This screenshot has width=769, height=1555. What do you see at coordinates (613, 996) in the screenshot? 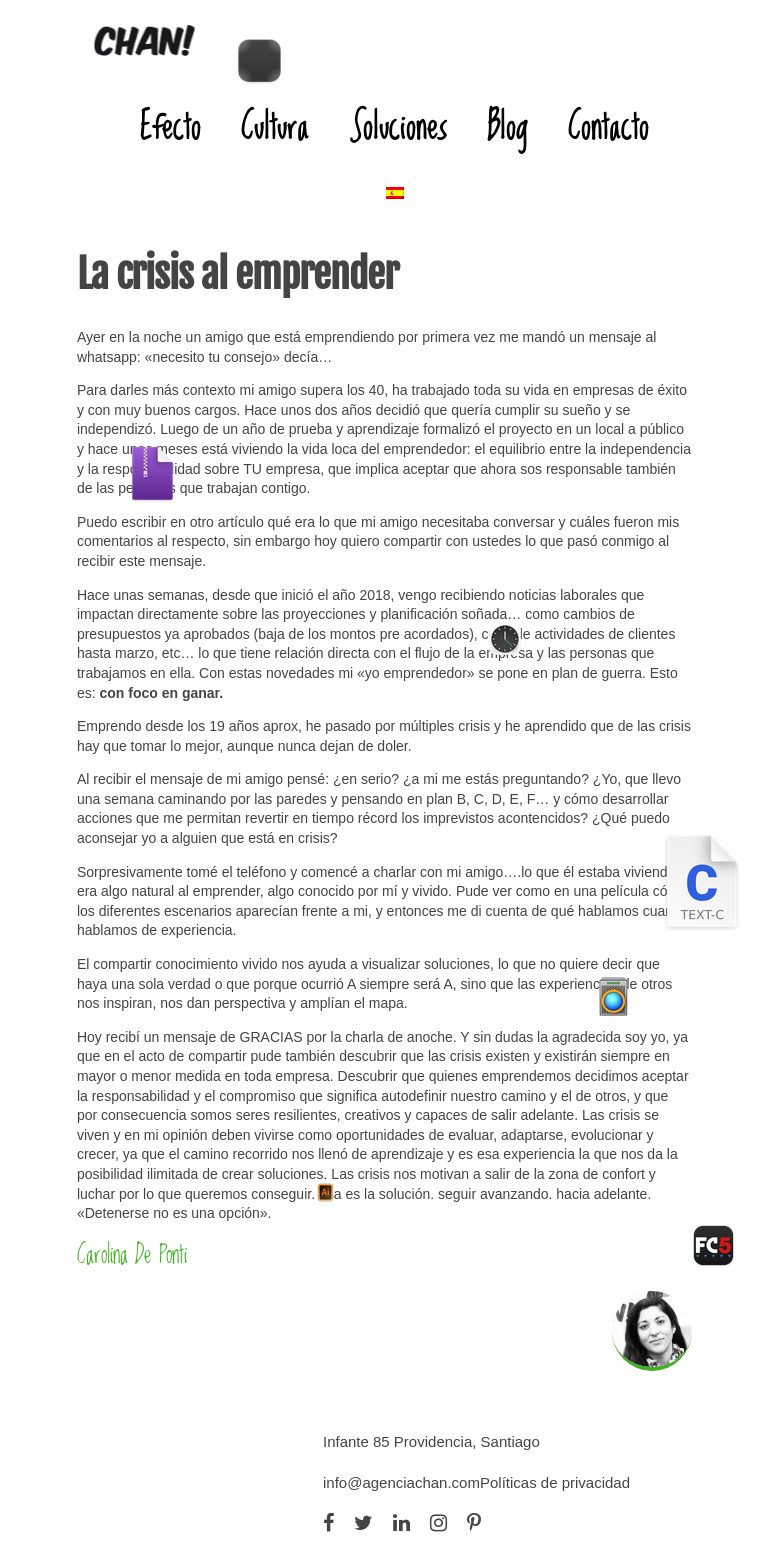
I see `indicates a non-RAID configured storage device` at bounding box center [613, 996].